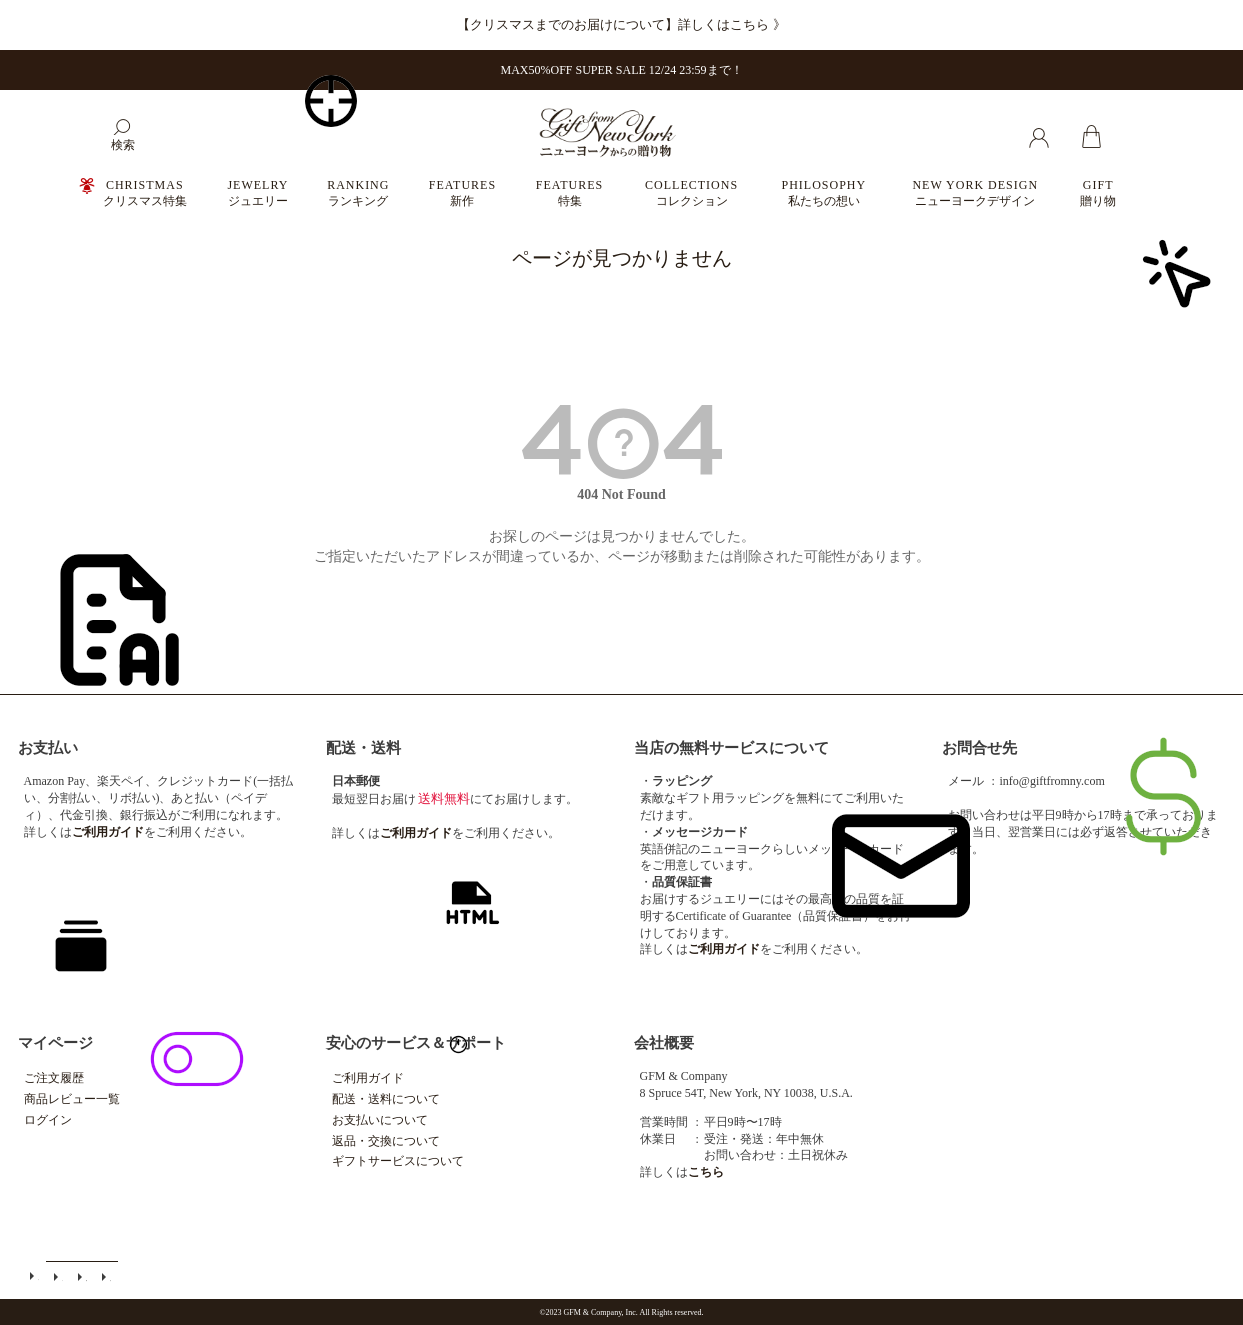 The width and height of the screenshot is (1243, 1325). What do you see at coordinates (197, 1059) in the screenshot?
I see `toggle switch in off position` at bounding box center [197, 1059].